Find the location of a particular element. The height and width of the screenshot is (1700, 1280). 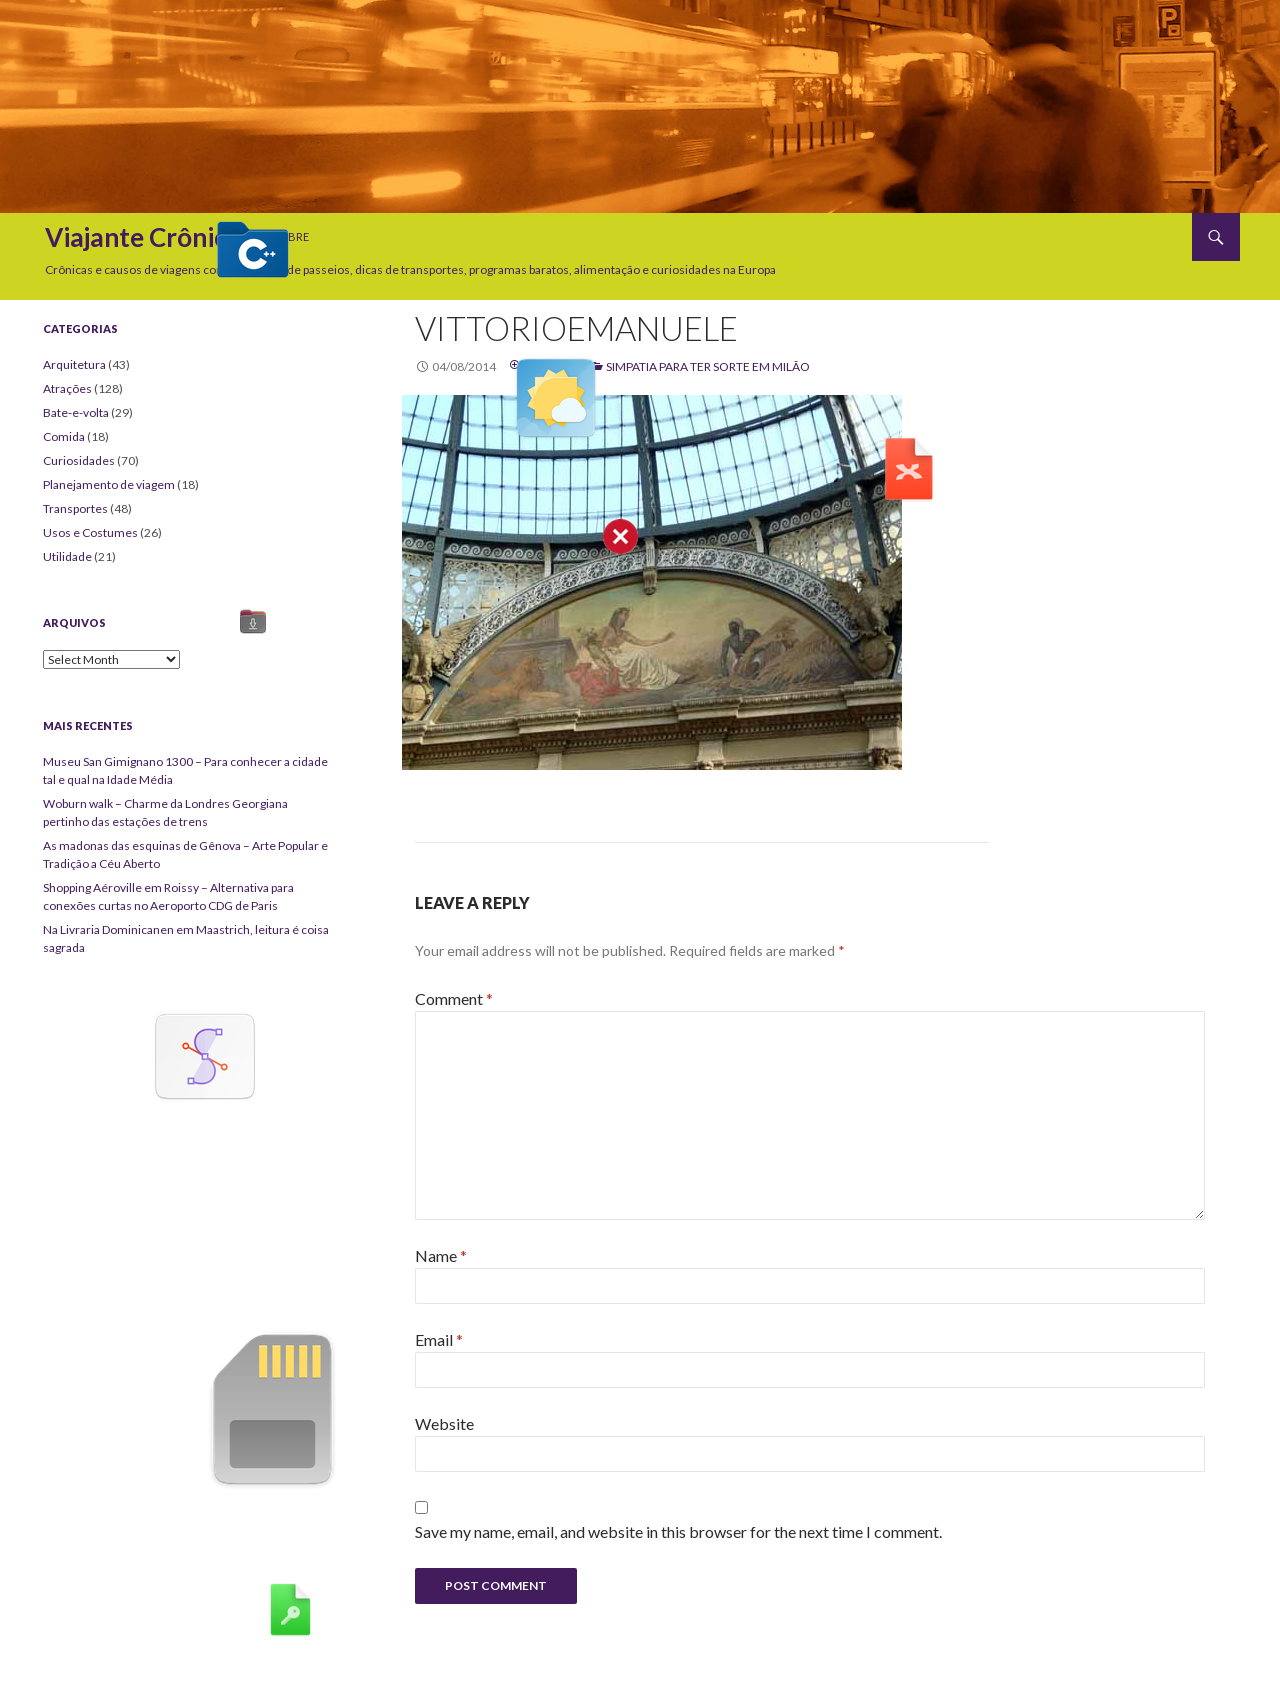

stop or cancel the current action is located at coordinates (620, 536).